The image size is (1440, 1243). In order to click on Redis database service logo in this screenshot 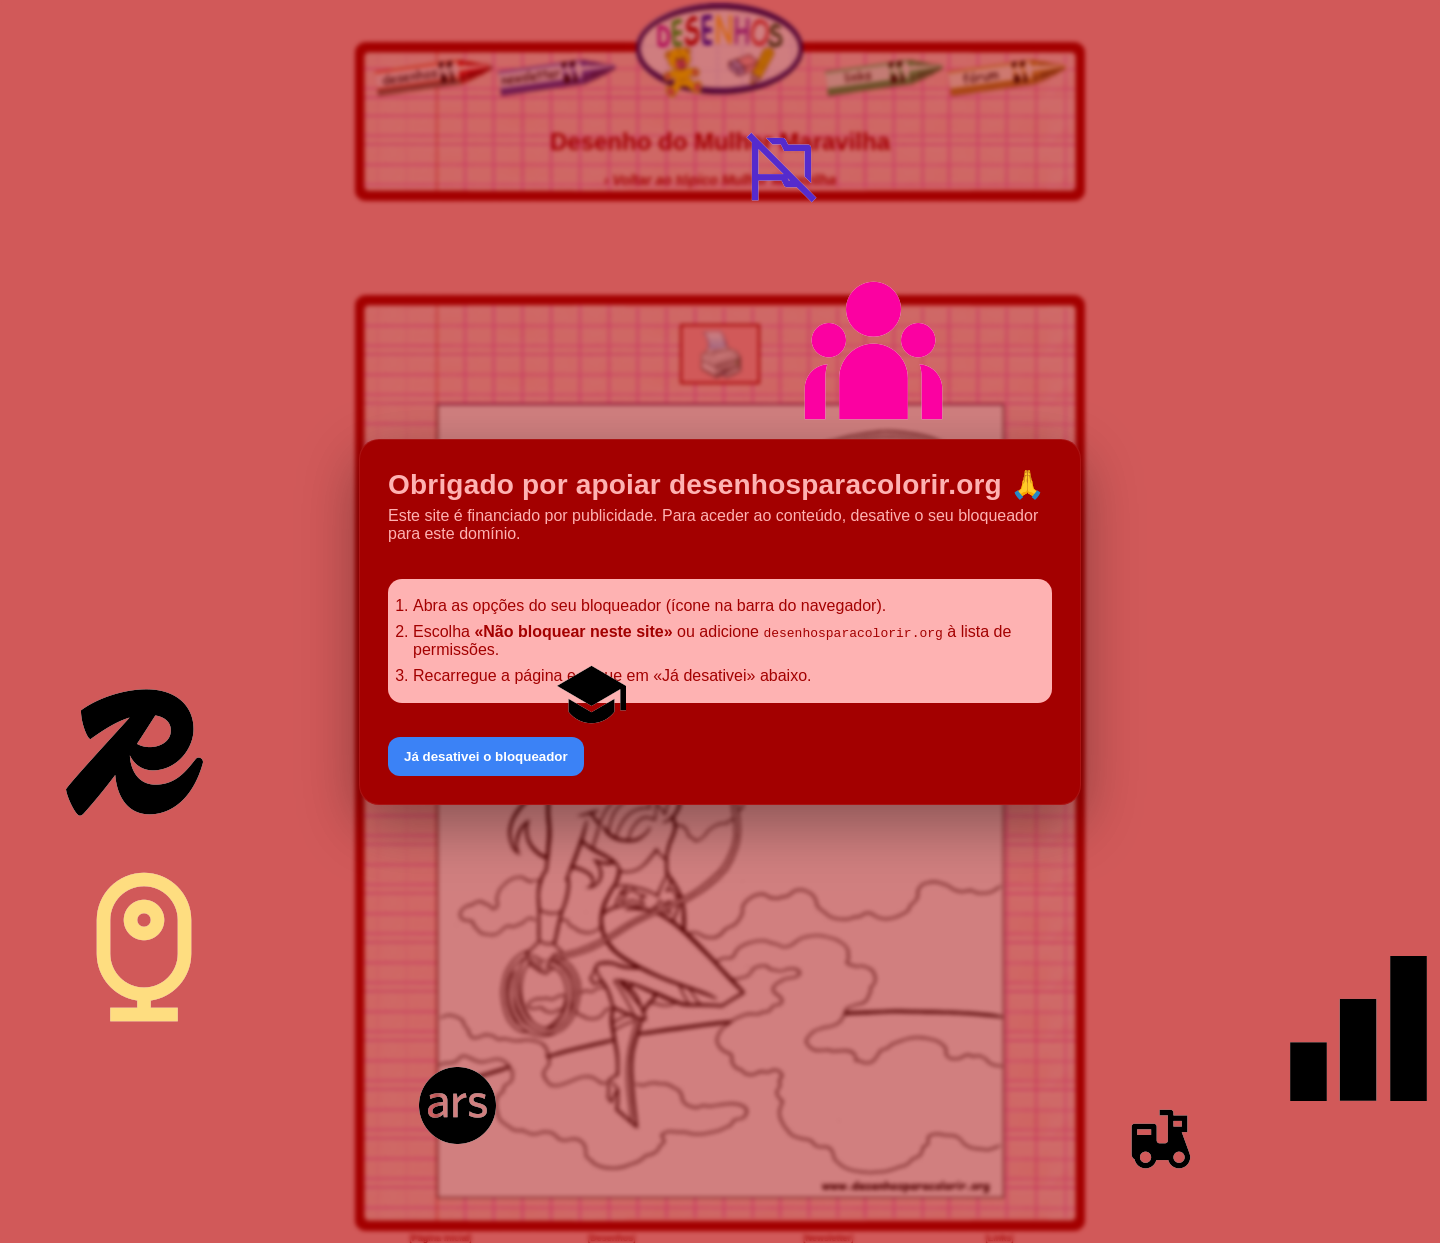, I will do `click(134, 752)`.